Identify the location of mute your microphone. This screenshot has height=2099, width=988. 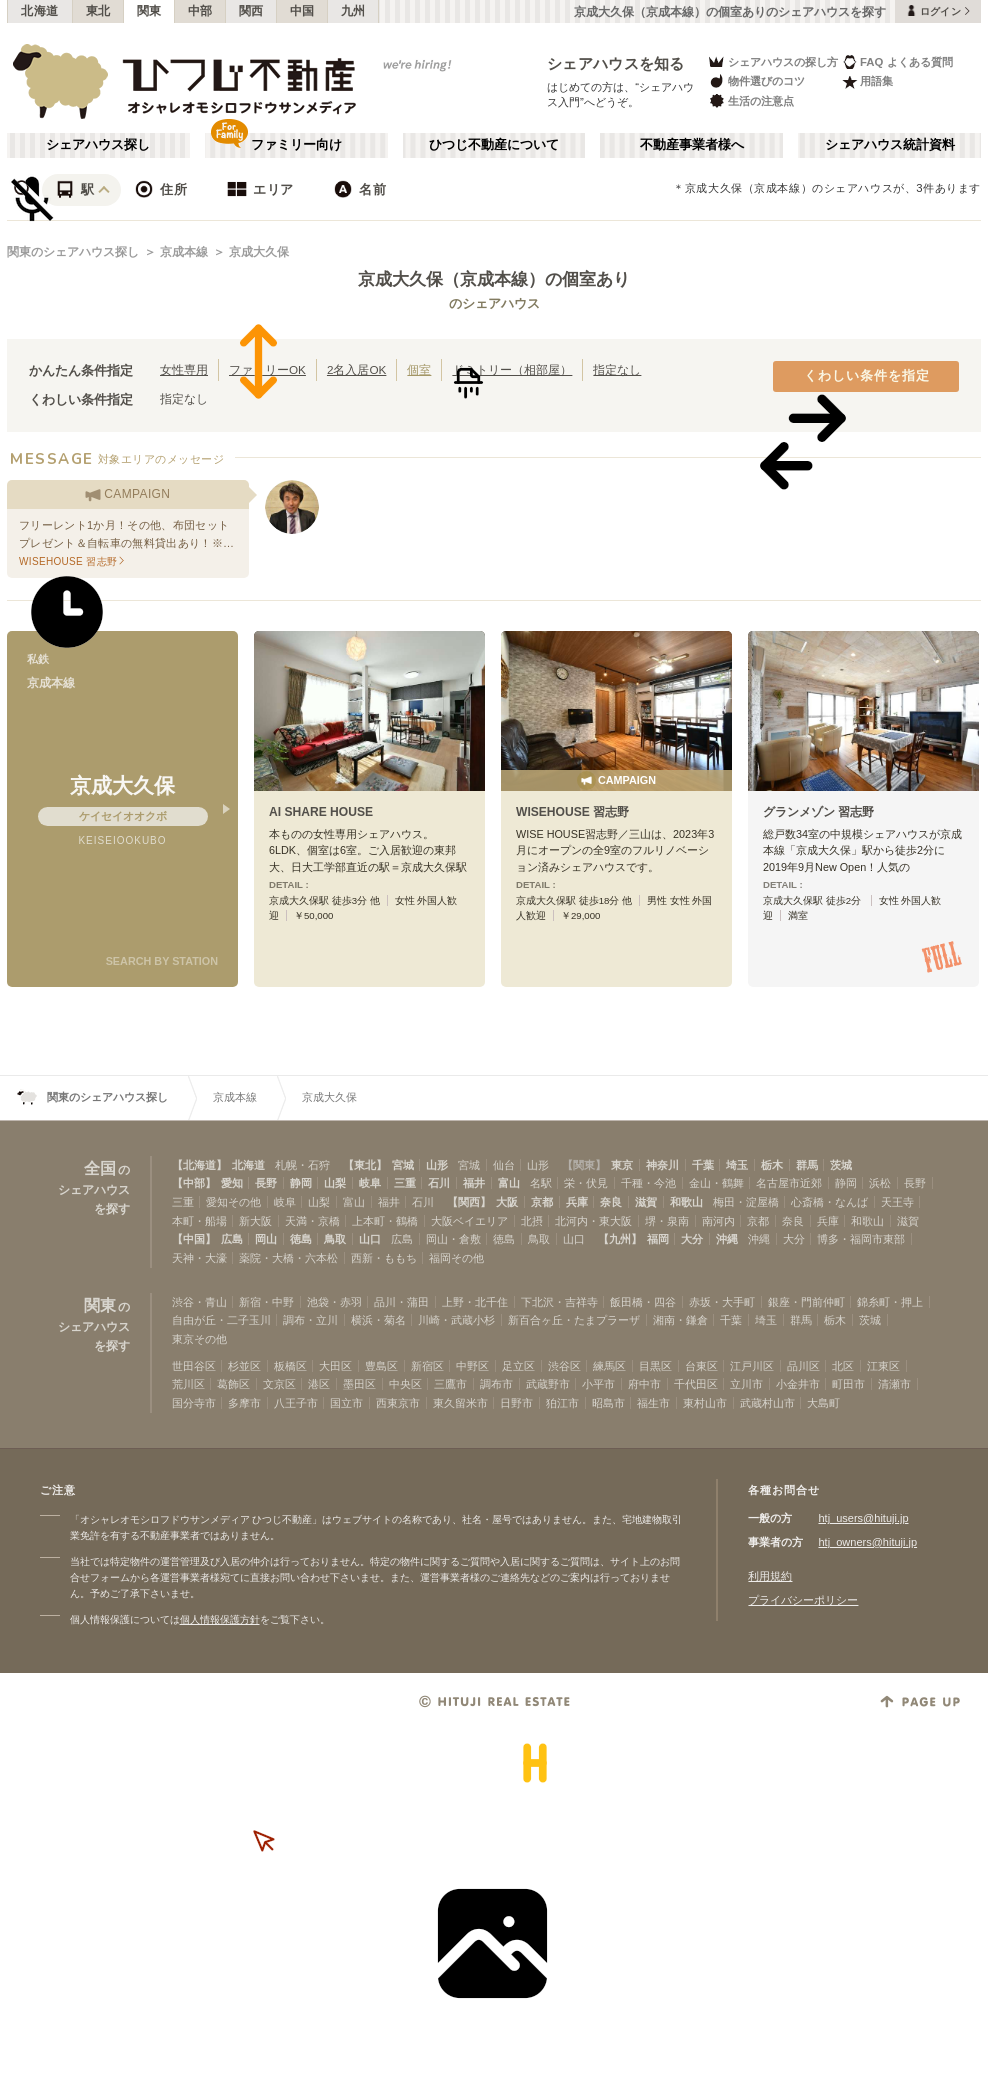
(32, 200).